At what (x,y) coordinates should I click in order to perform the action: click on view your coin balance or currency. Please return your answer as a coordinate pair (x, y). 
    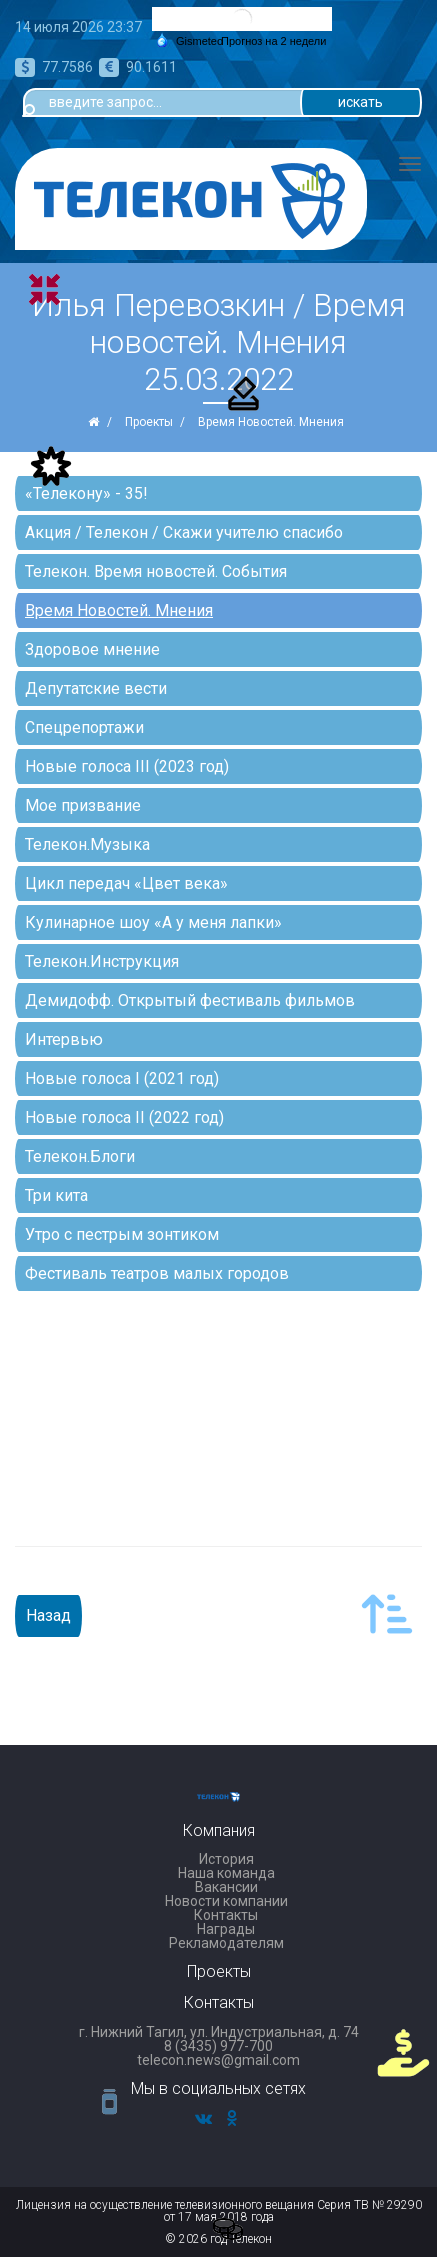
    Looking at the image, I should click on (228, 2229).